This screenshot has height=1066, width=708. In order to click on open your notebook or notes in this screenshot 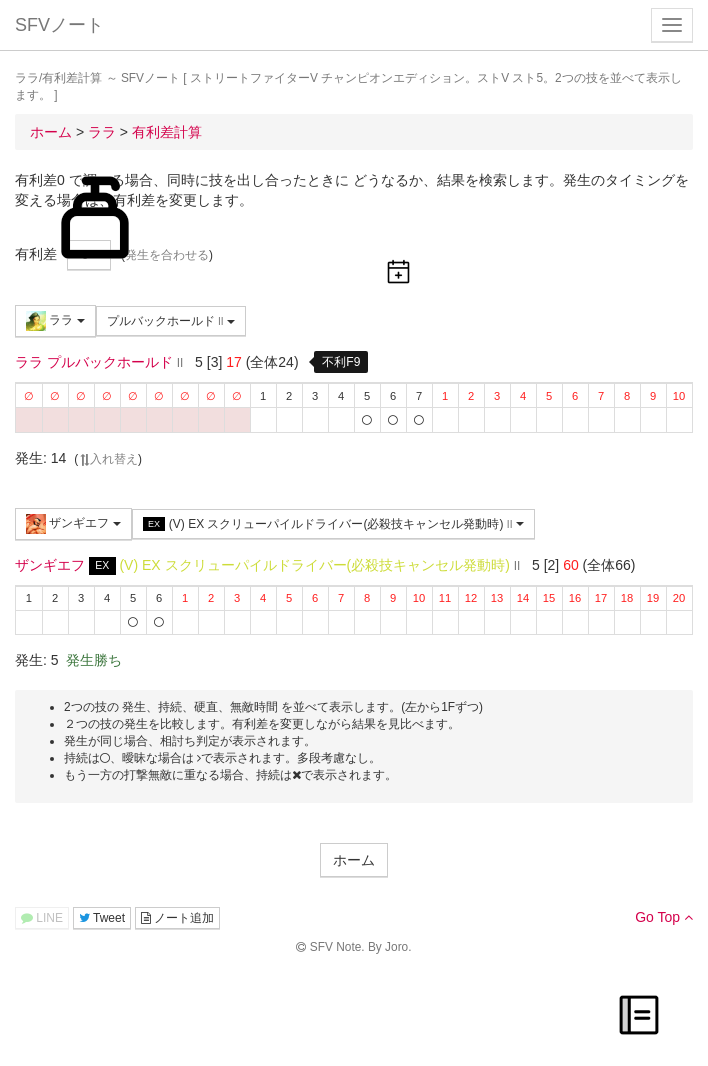, I will do `click(639, 1015)`.